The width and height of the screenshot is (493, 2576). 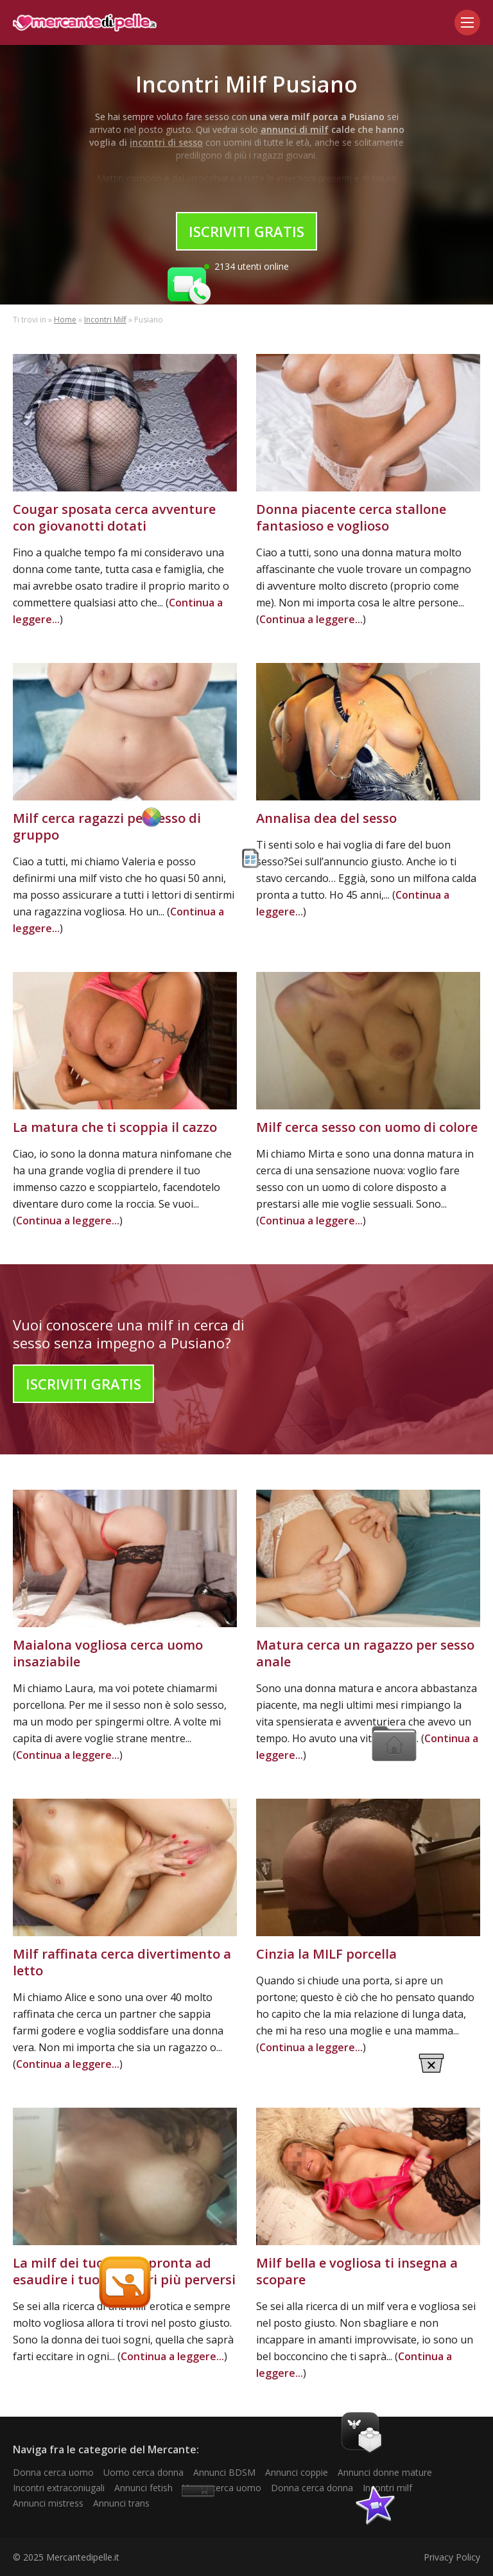 I want to click on open iMovie video editing application, so click(x=375, y=2505).